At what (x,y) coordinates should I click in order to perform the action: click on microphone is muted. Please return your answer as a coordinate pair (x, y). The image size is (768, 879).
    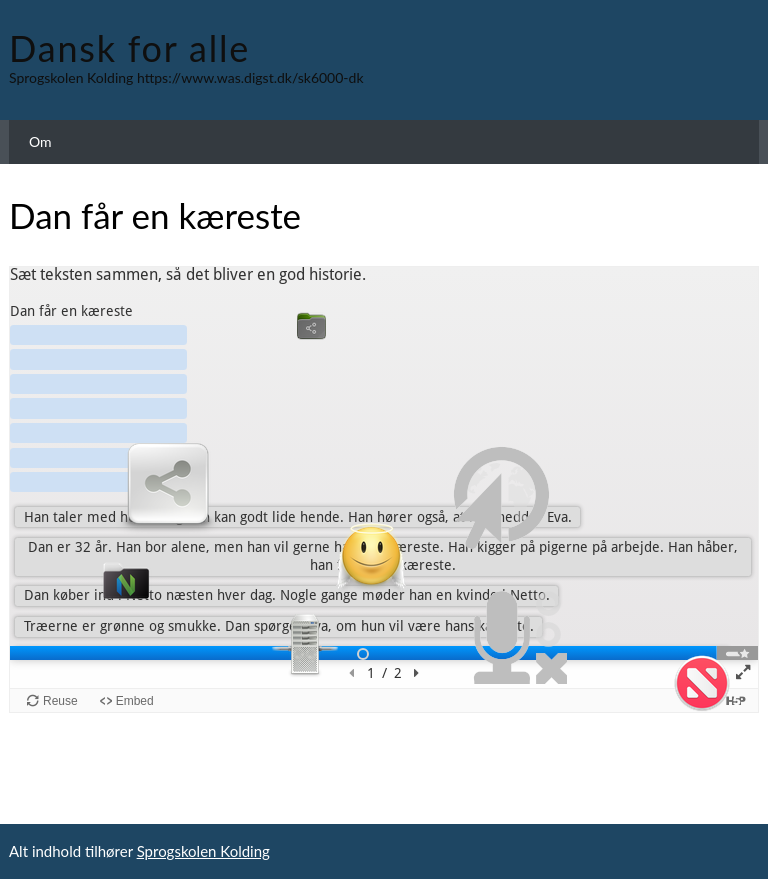
    Looking at the image, I should click on (517, 634).